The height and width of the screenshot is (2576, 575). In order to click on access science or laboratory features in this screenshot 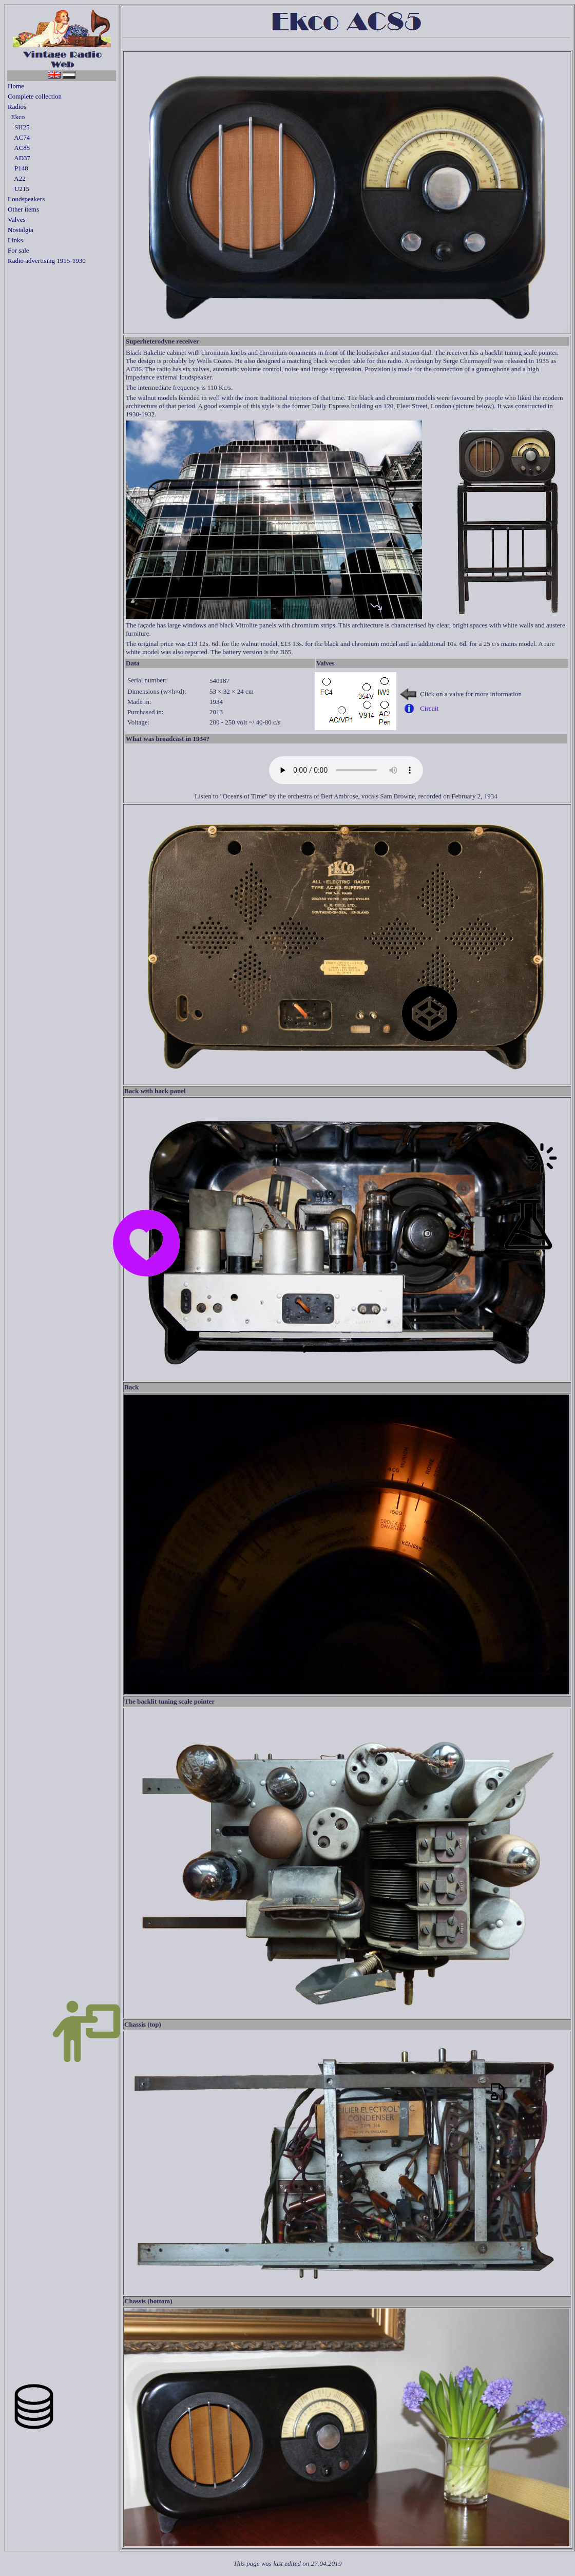, I will do `click(528, 1226)`.